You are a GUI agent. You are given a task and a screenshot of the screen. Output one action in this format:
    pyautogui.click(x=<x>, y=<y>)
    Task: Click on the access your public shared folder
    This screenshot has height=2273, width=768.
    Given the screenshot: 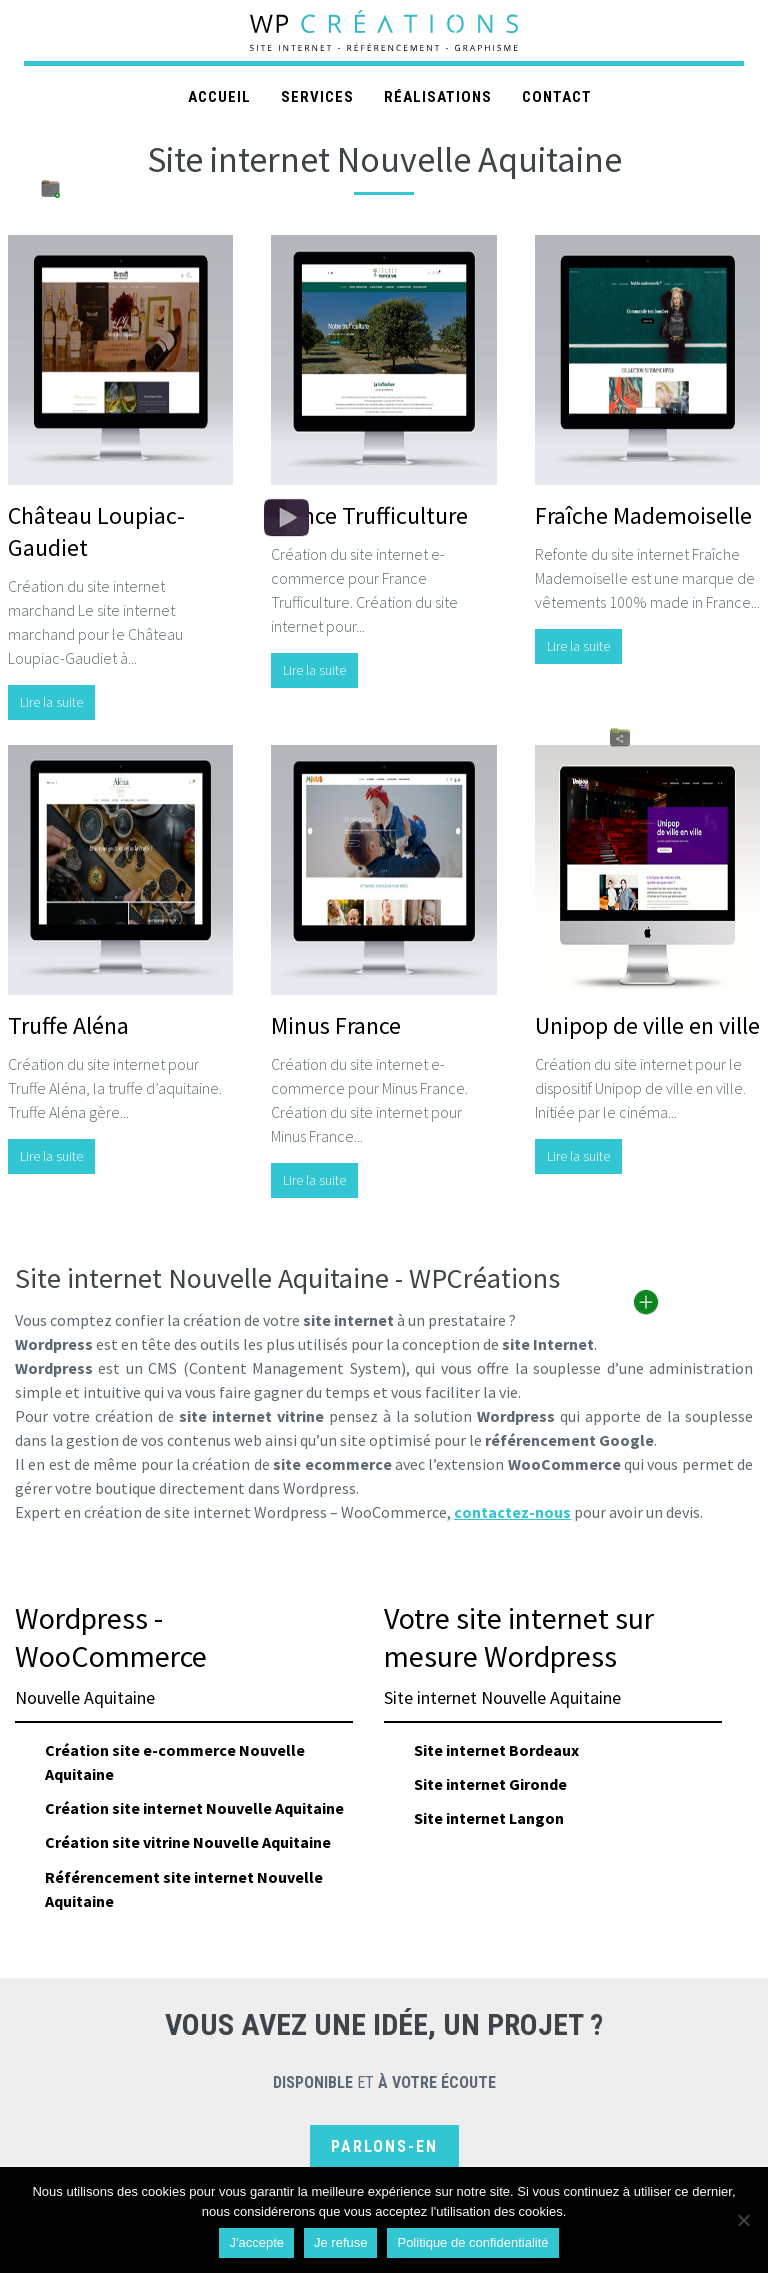 What is the action you would take?
    pyautogui.click(x=620, y=737)
    